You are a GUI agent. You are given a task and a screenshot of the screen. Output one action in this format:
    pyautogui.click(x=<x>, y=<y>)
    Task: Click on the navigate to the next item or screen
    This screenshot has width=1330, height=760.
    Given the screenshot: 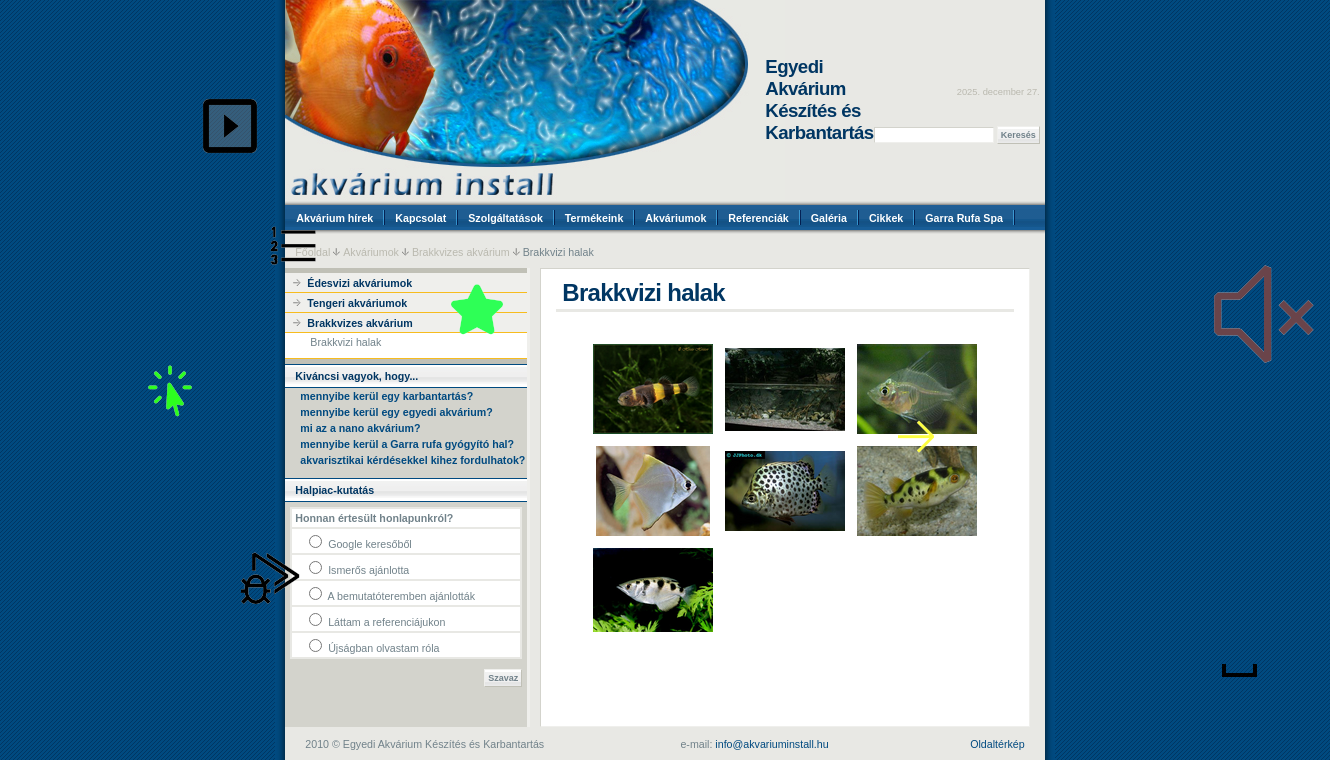 What is the action you would take?
    pyautogui.click(x=916, y=435)
    